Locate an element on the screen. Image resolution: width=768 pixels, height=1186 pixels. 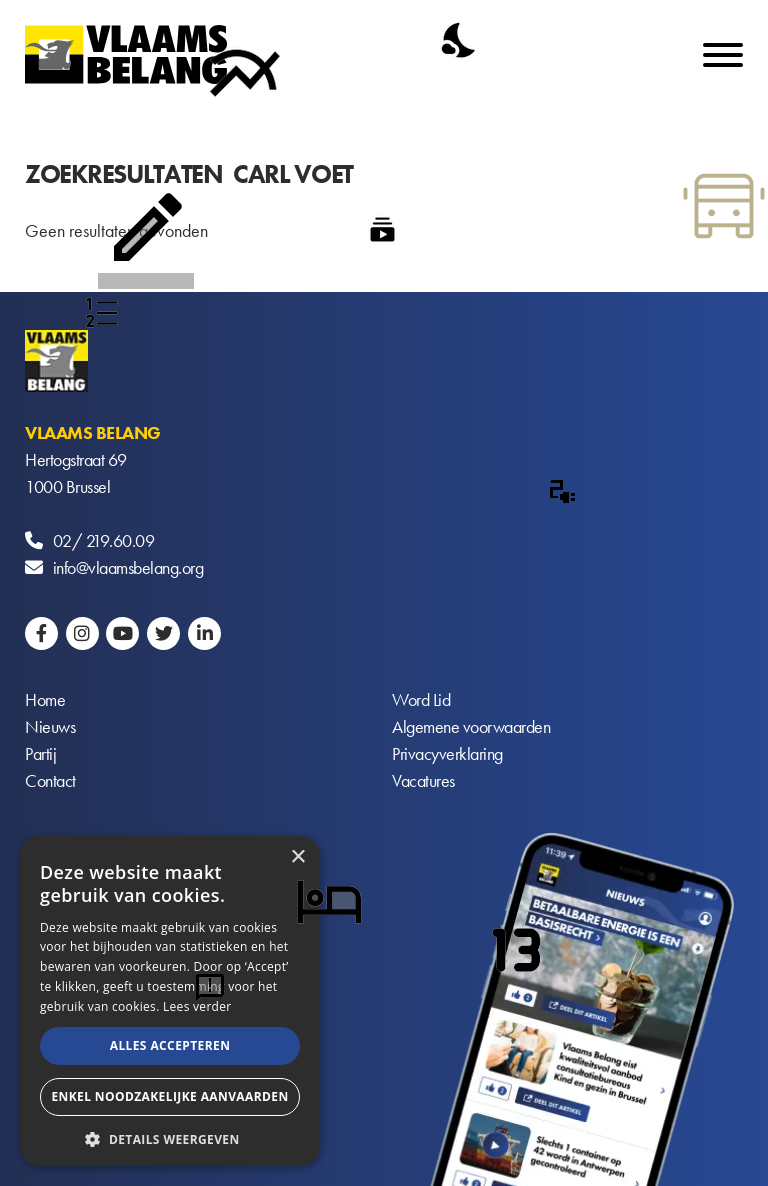
edit or change border color is located at coordinates (146, 241).